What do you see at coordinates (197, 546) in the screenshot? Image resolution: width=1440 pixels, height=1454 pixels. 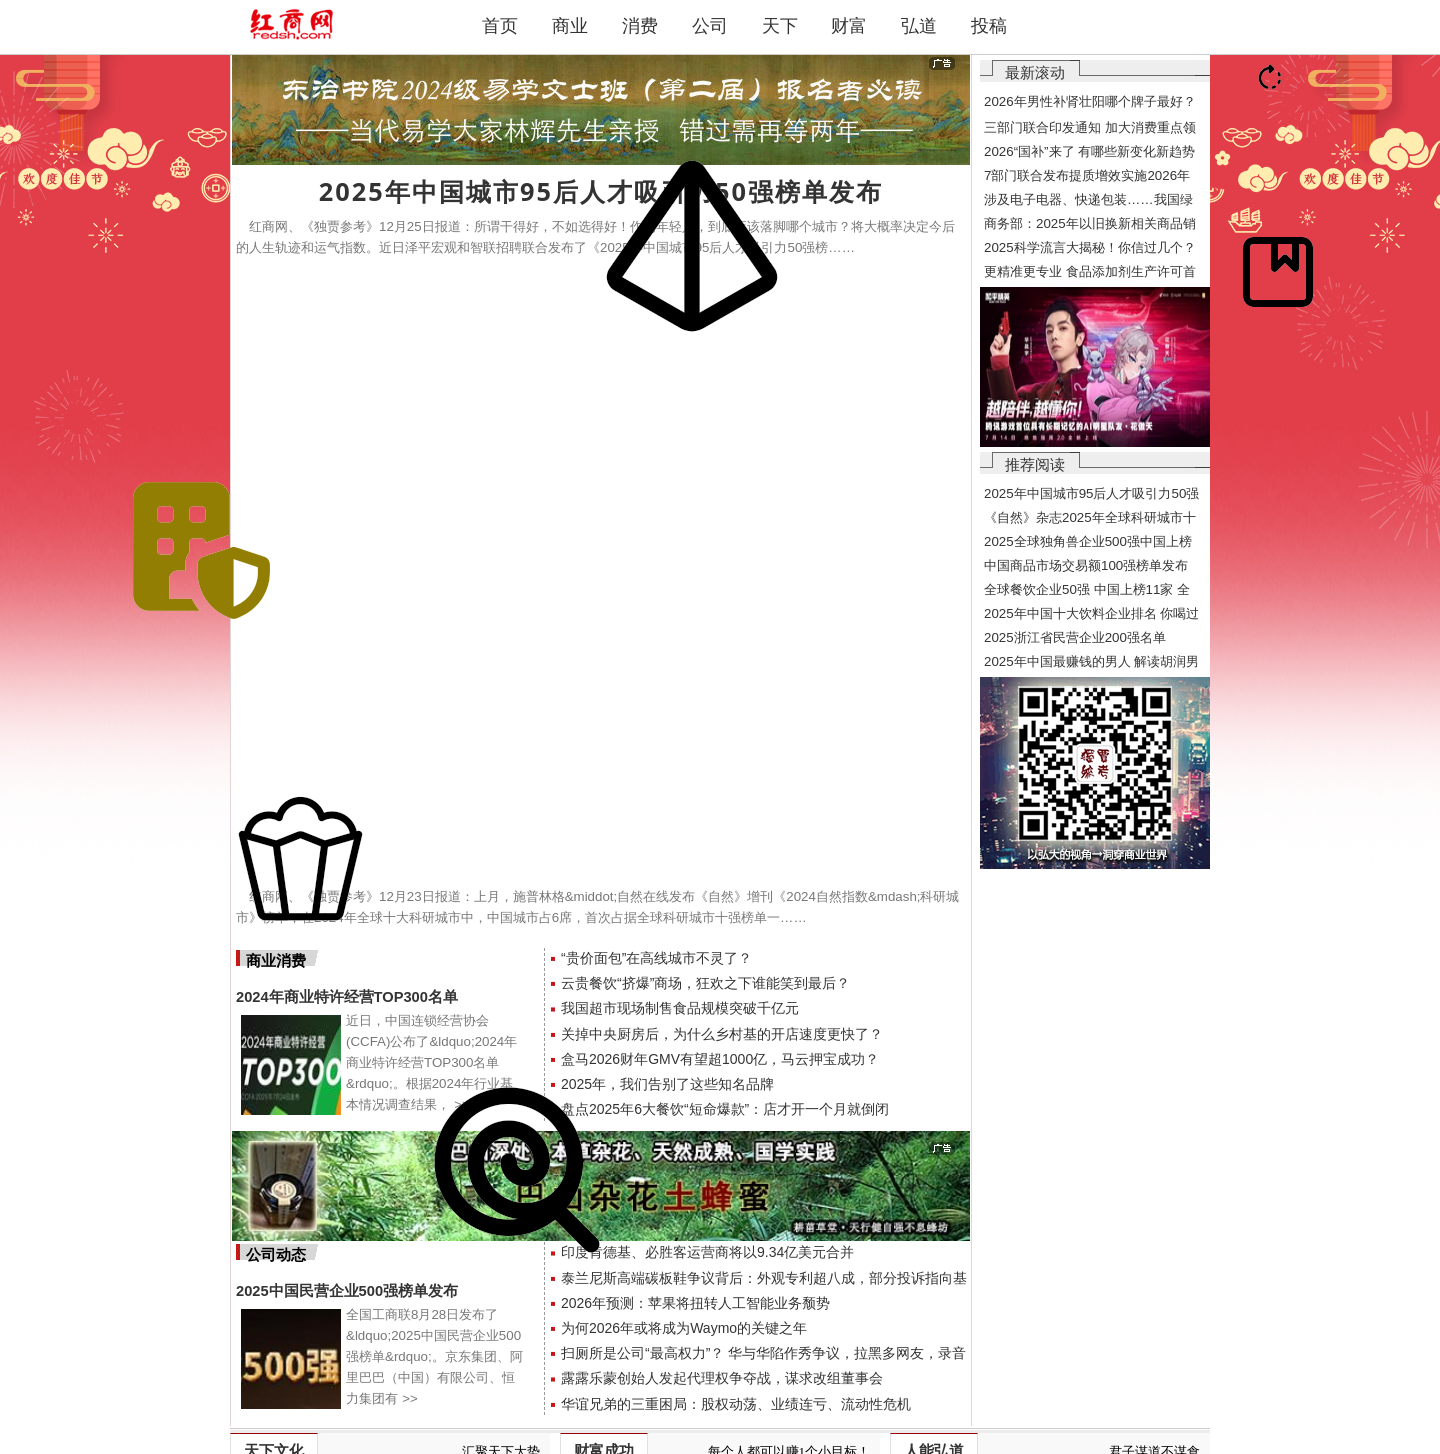 I see `access building security settings` at bounding box center [197, 546].